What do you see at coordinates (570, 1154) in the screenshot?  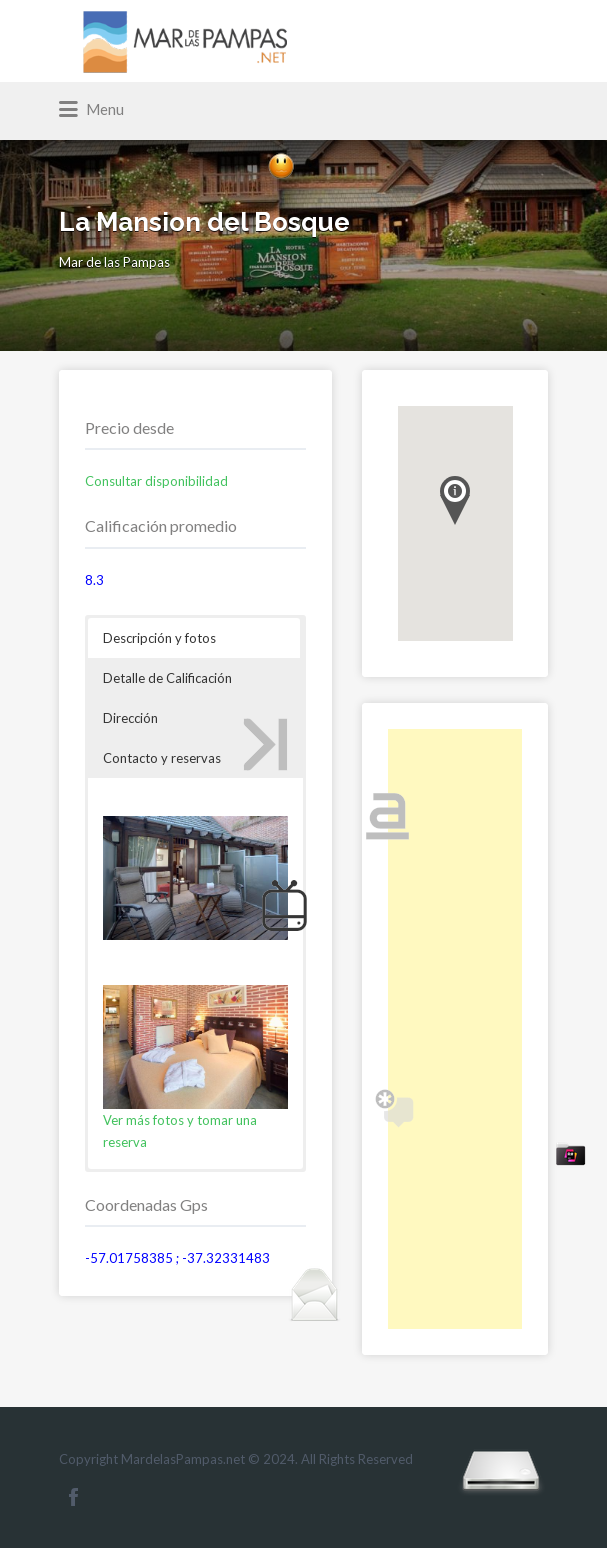 I see `open JetBrains ReSharper project folder` at bounding box center [570, 1154].